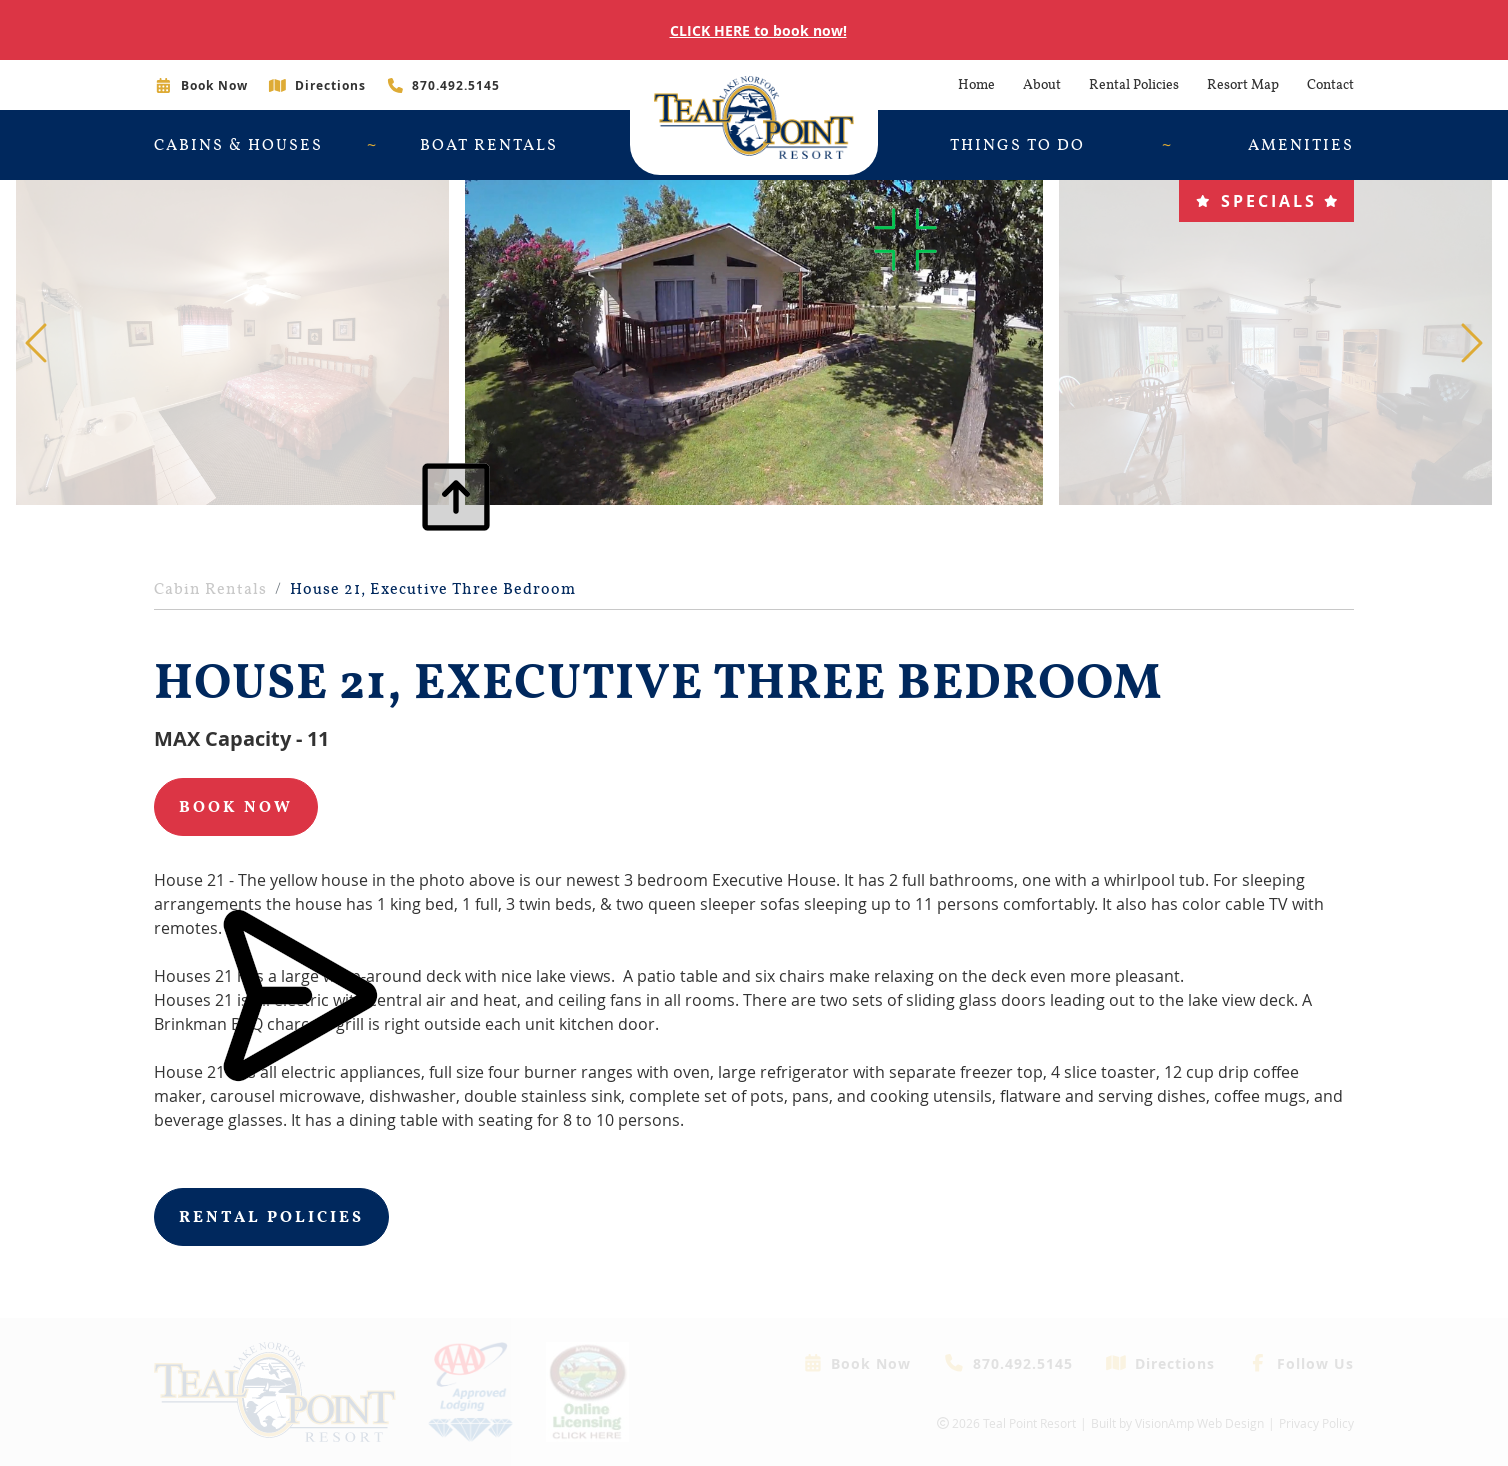  Describe the element at coordinates (291, 995) in the screenshot. I see `send a message` at that location.